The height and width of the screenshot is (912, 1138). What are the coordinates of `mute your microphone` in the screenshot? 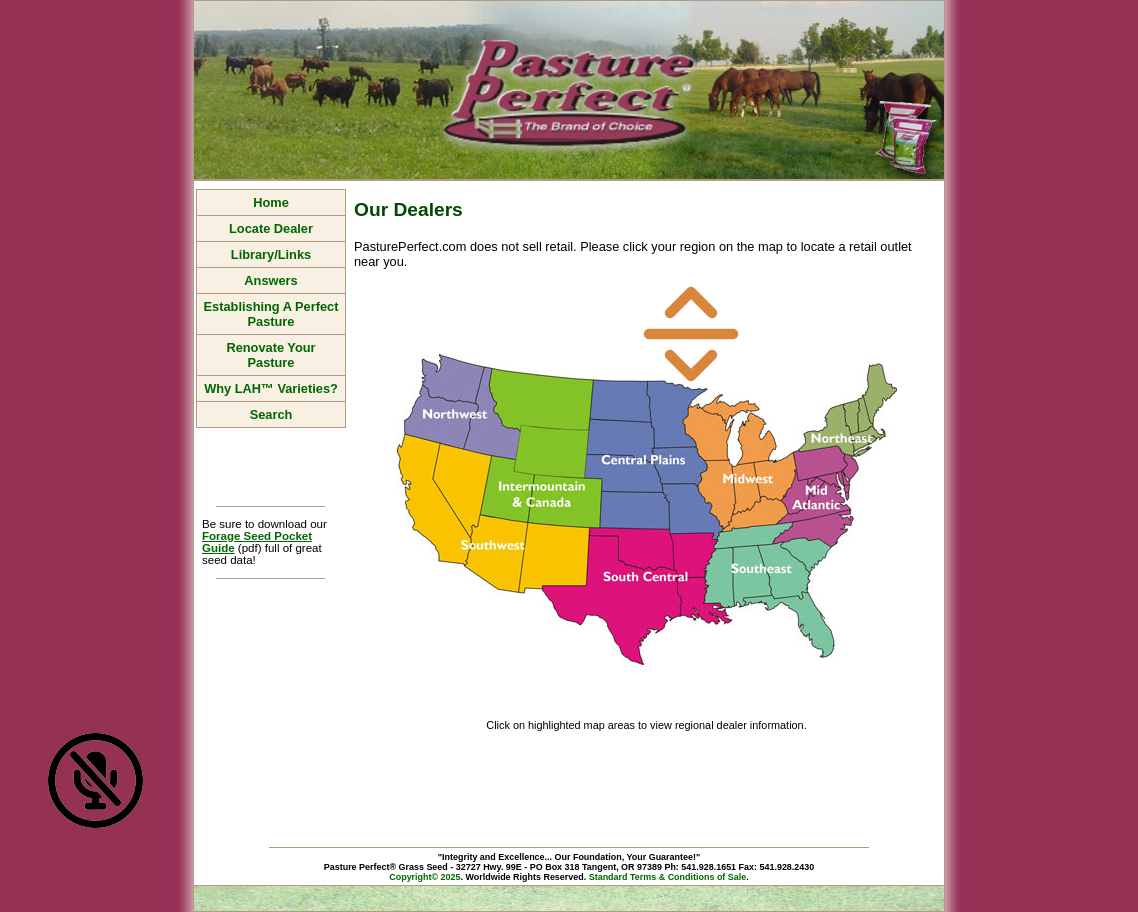 It's located at (95, 780).